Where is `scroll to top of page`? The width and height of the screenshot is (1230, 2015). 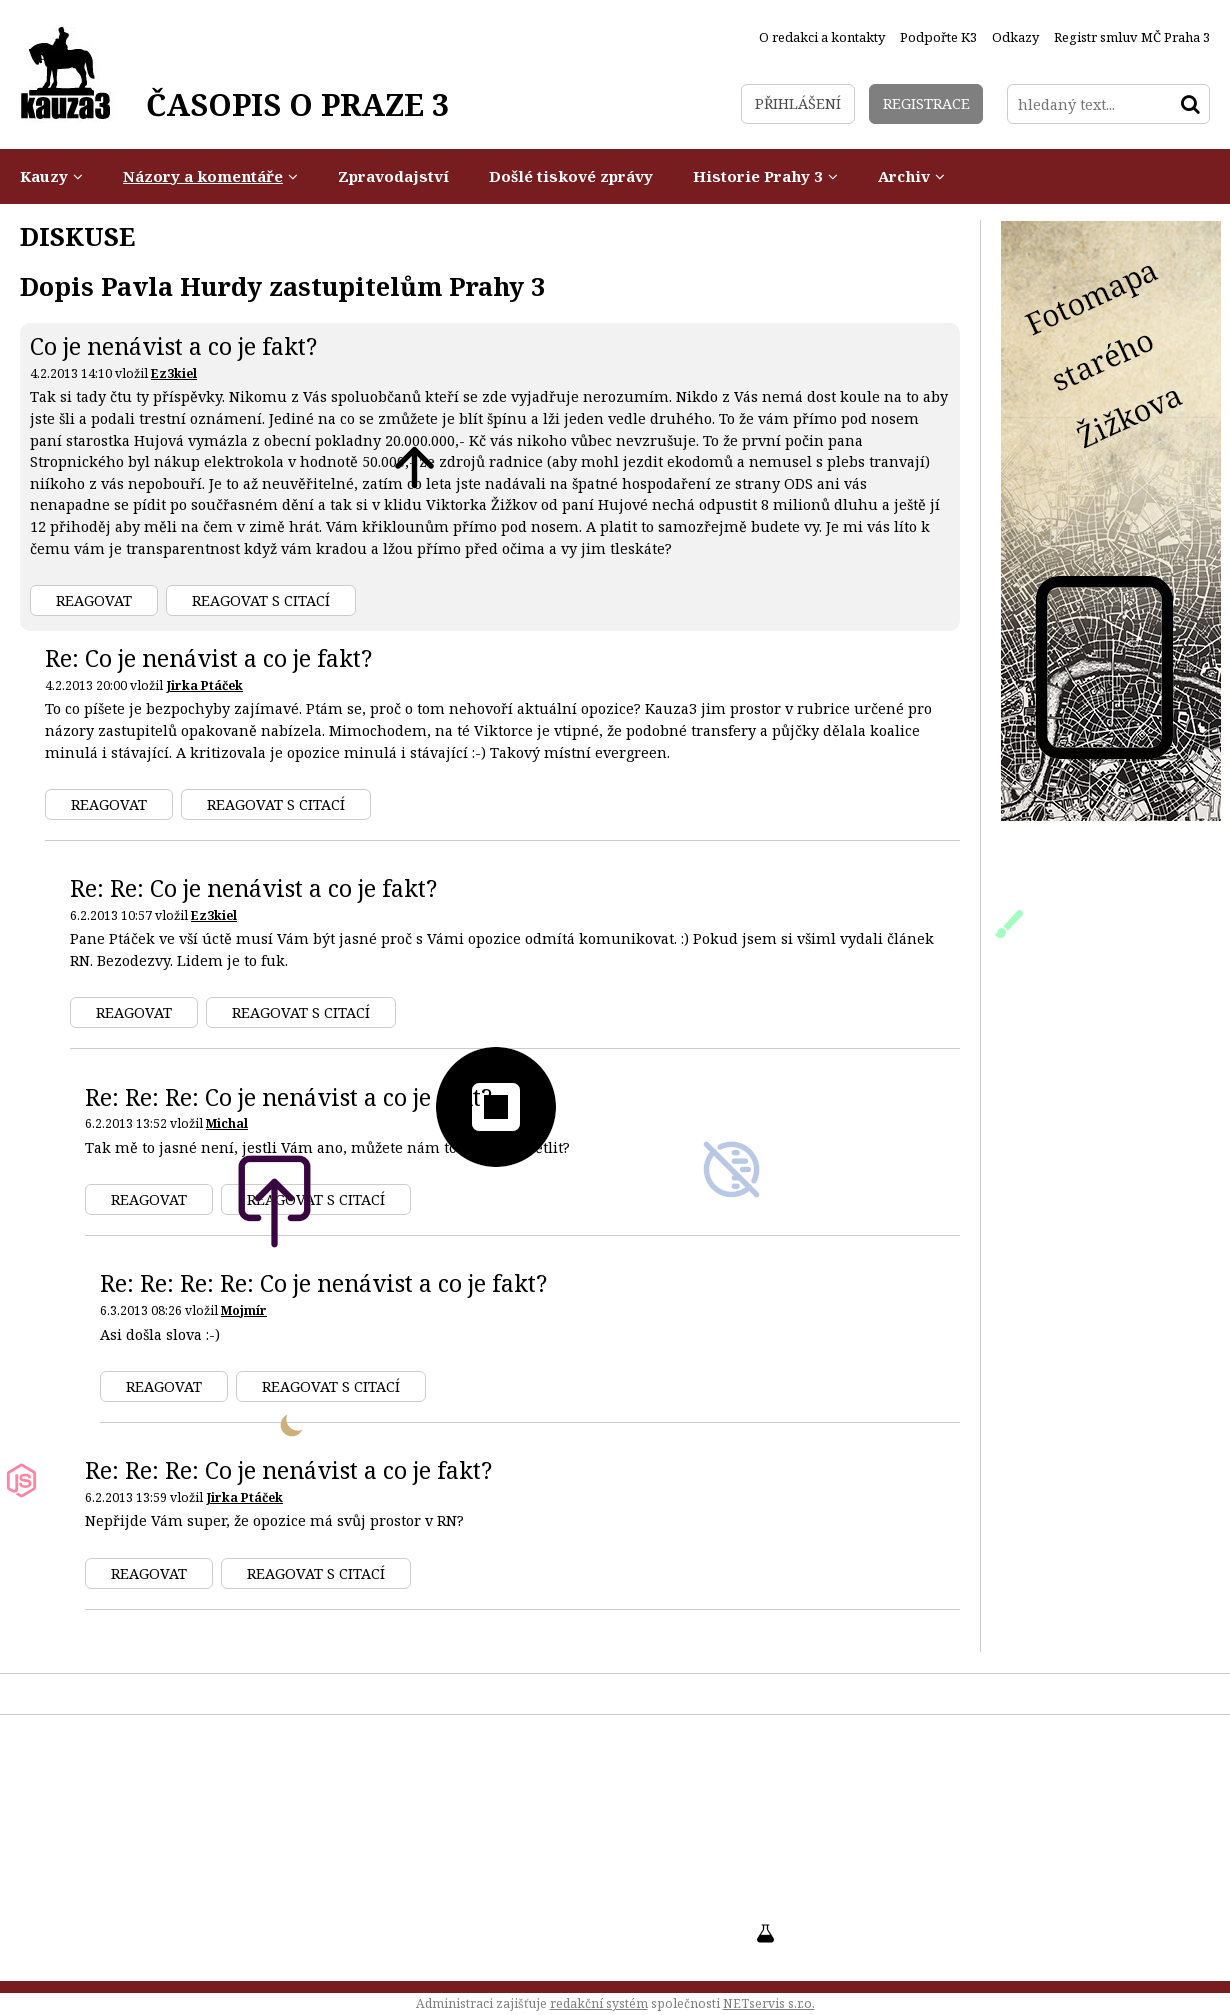
scroll to top of page is located at coordinates (414, 467).